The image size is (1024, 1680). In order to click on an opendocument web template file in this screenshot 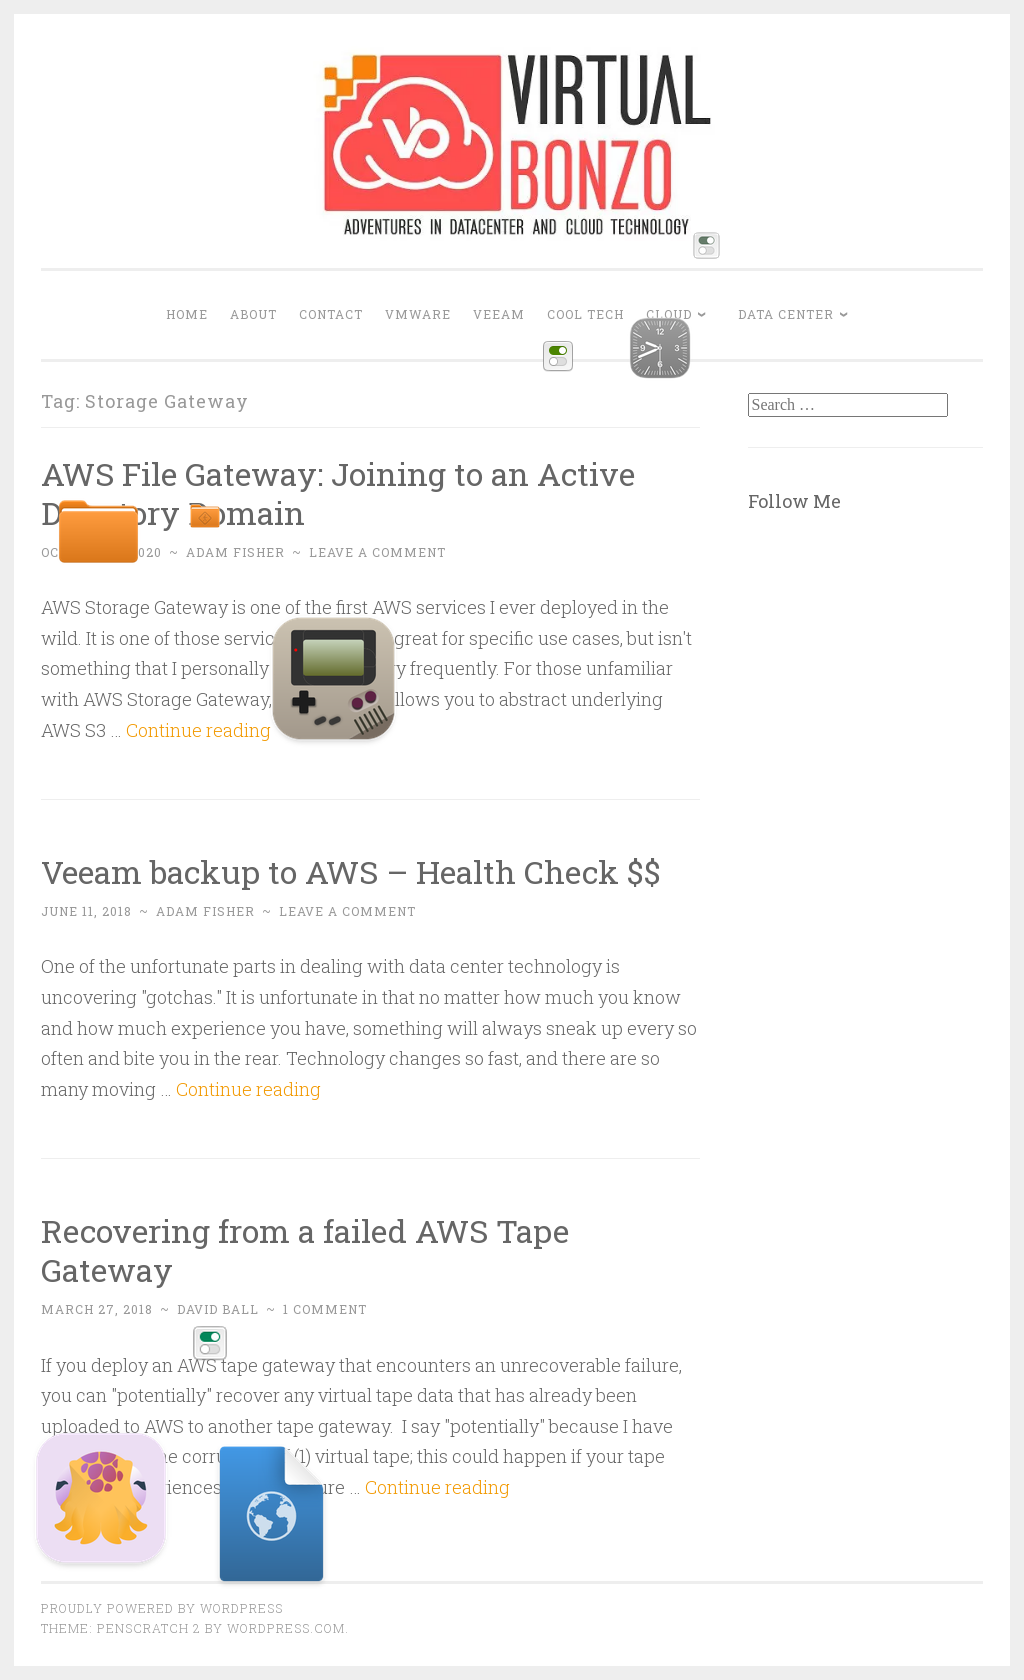, I will do `click(271, 1516)`.